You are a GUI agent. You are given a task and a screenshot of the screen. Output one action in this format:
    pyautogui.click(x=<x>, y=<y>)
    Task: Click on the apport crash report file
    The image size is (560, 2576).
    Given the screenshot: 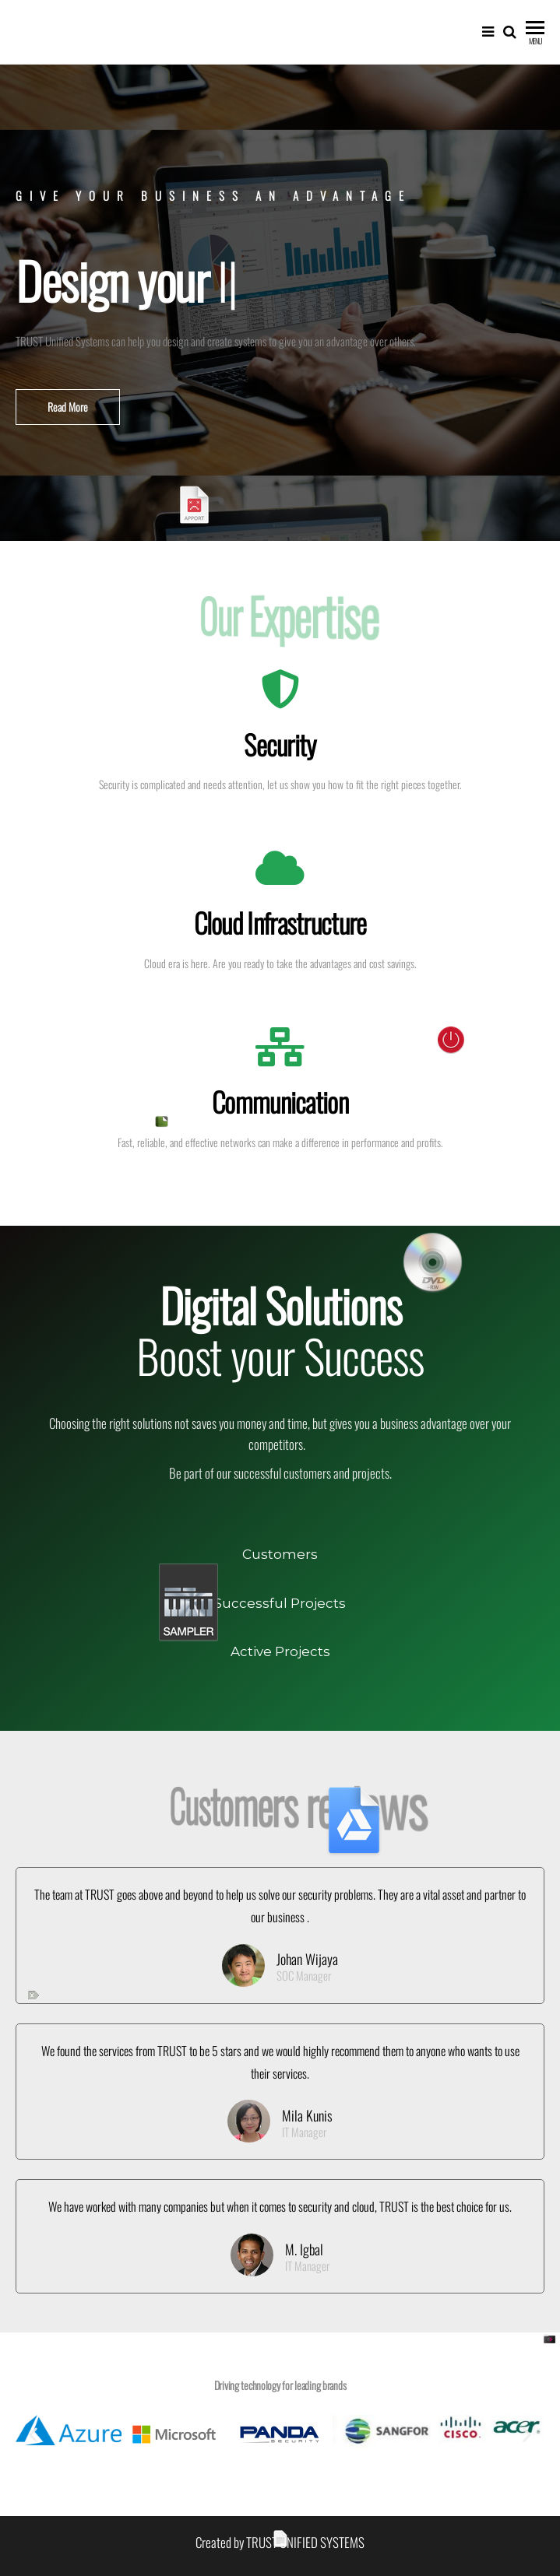 What is the action you would take?
    pyautogui.click(x=194, y=505)
    